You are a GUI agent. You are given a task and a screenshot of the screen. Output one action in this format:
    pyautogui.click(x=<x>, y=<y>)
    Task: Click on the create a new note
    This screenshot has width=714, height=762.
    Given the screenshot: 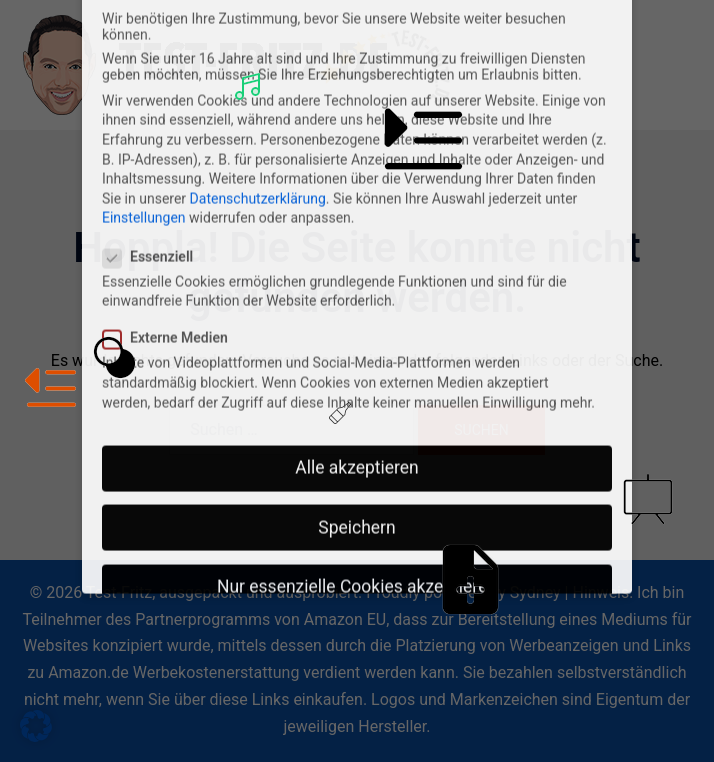 What is the action you would take?
    pyautogui.click(x=470, y=579)
    